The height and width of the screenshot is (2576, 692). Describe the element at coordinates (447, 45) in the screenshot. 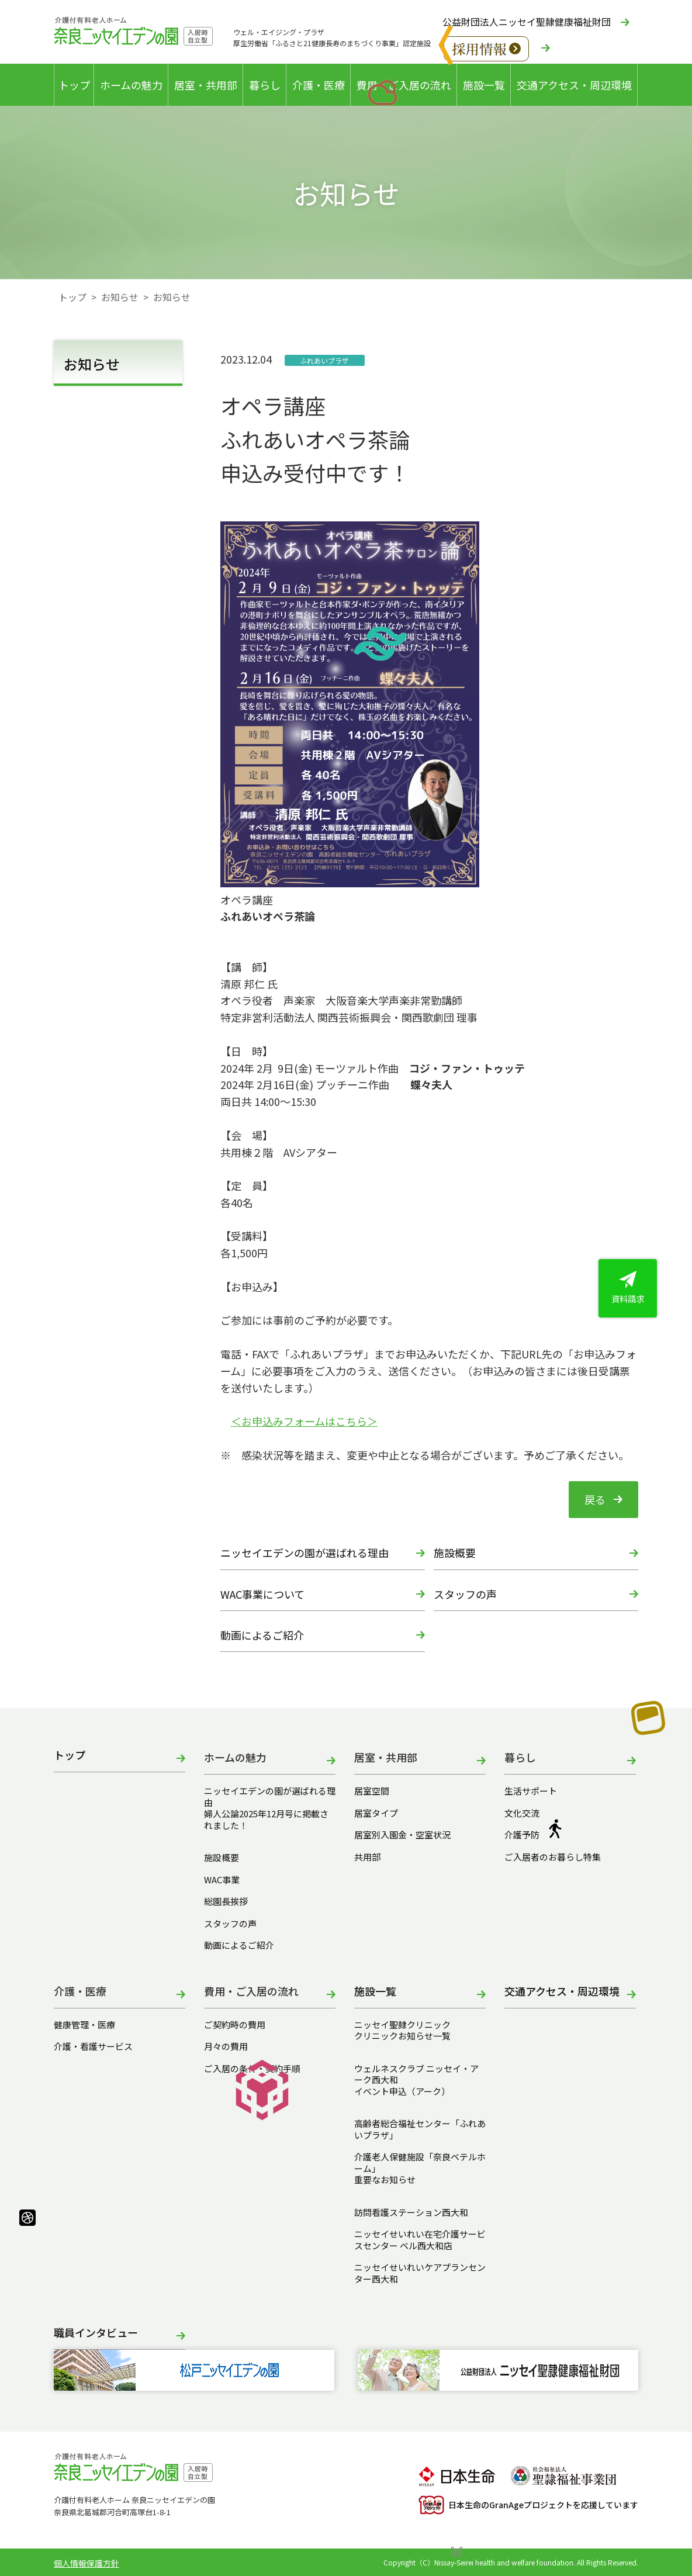

I see `go back to the previous screen` at that location.